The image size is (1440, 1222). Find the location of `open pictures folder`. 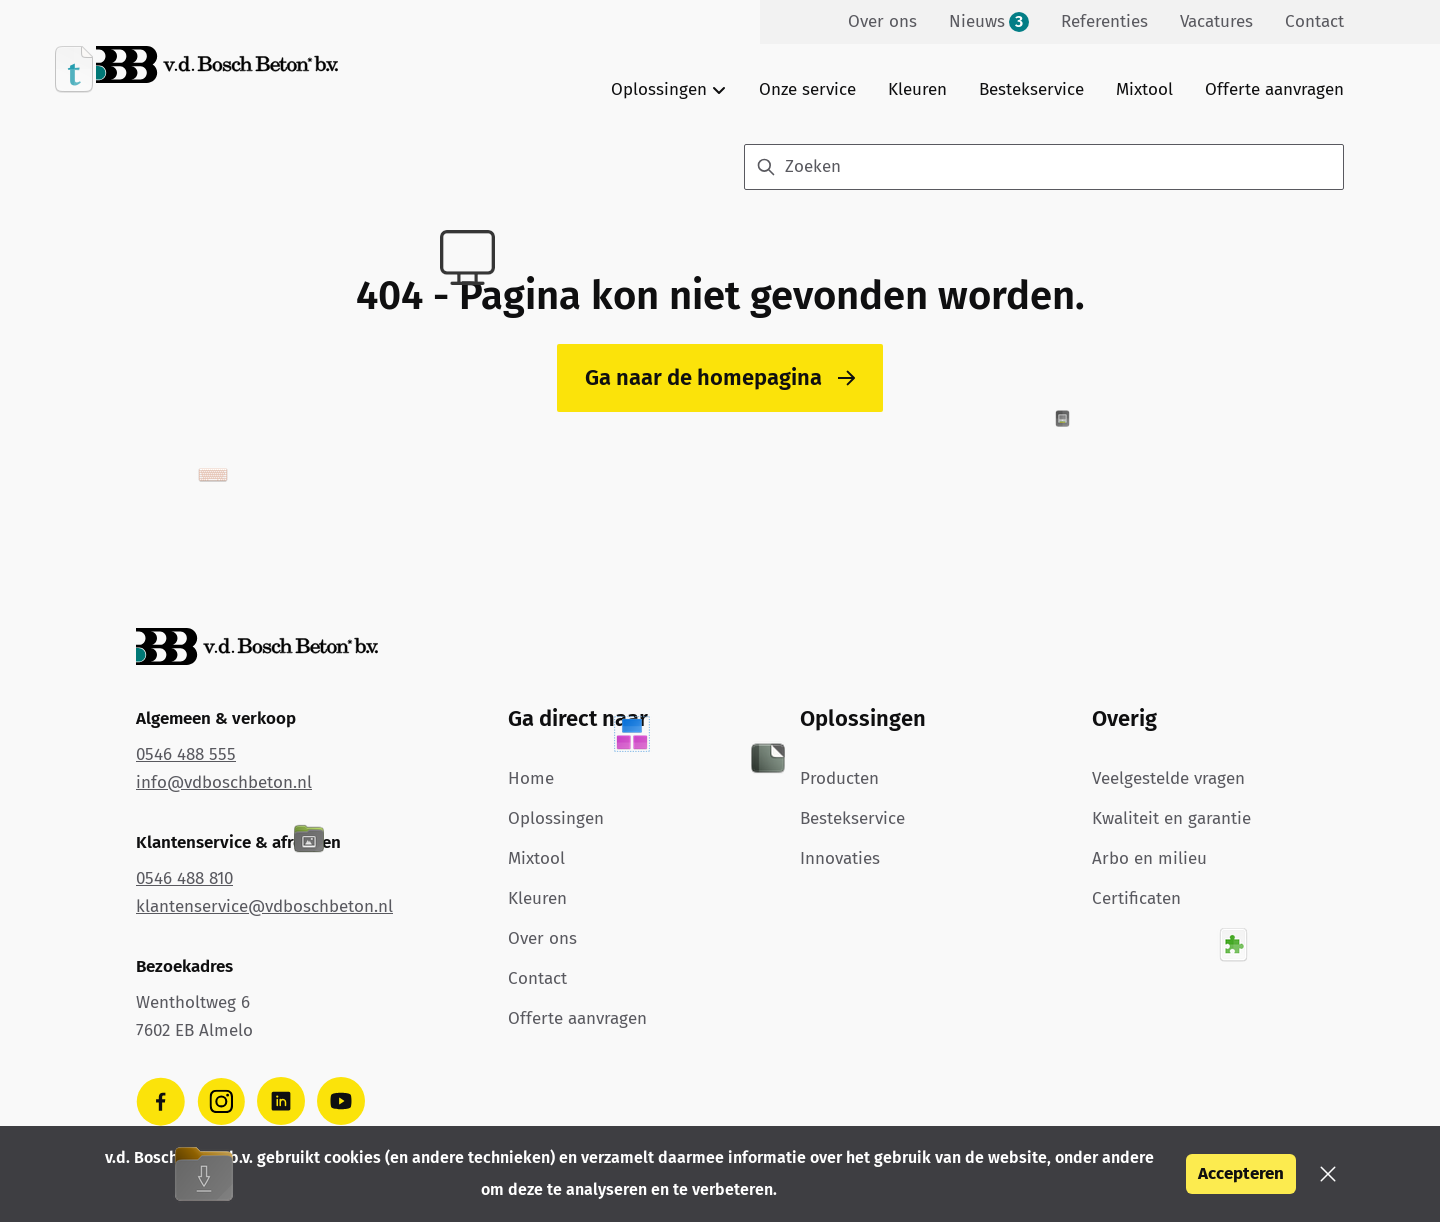

open pictures folder is located at coordinates (309, 838).